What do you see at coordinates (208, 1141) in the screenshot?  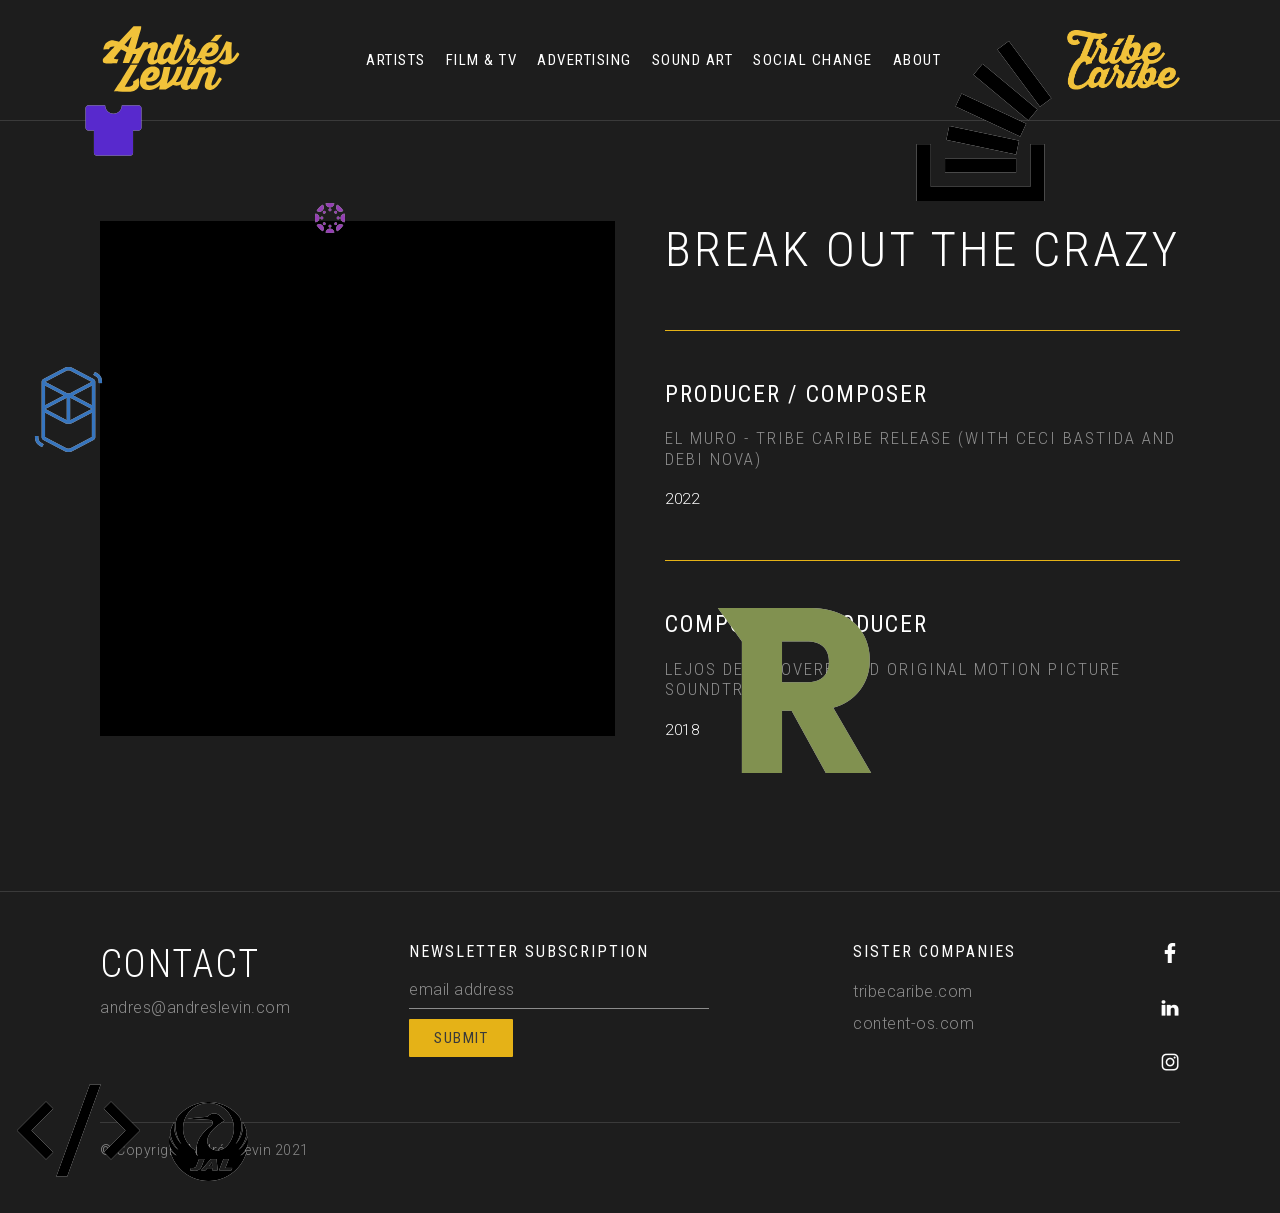 I see `Japan Airlines company logo` at bounding box center [208, 1141].